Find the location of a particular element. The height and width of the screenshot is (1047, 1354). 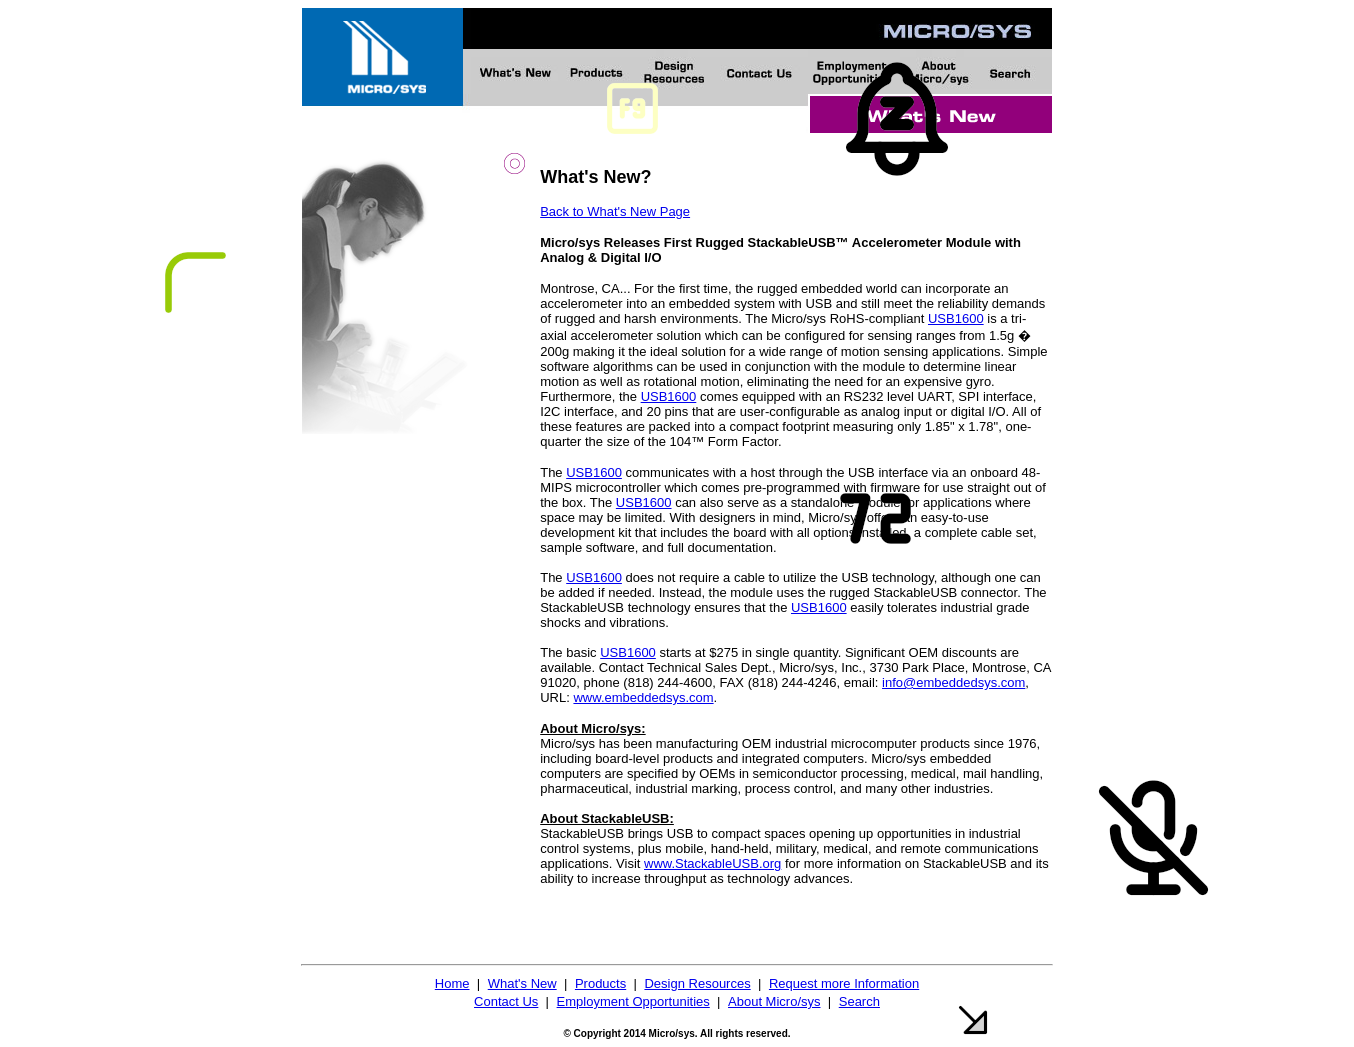

indicates item number 72 in a list or sequence is located at coordinates (875, 518).